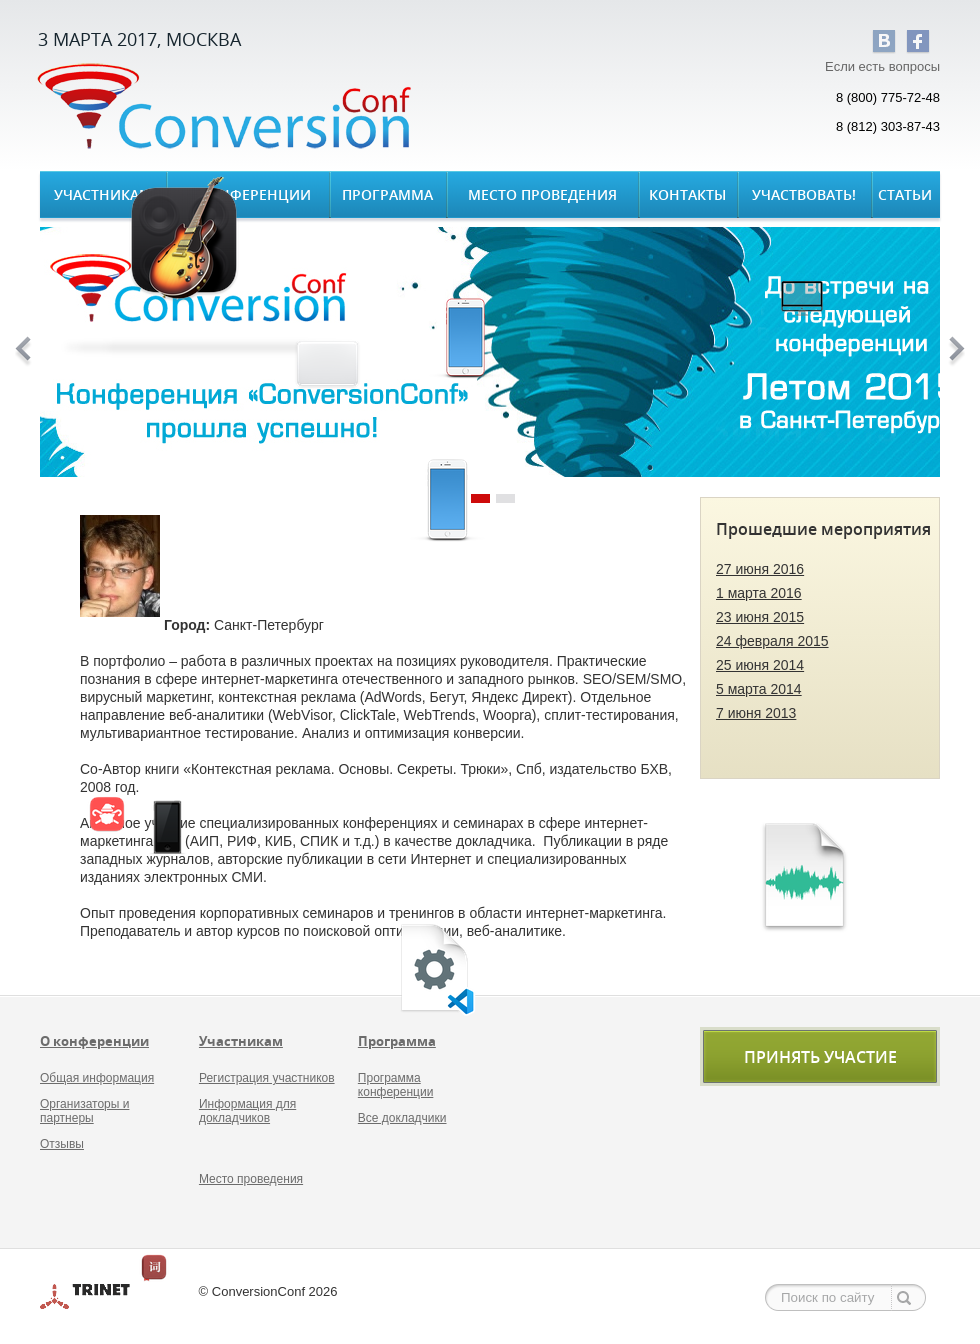  I want to click on open GarageBand music creation app, so click(184, 240).